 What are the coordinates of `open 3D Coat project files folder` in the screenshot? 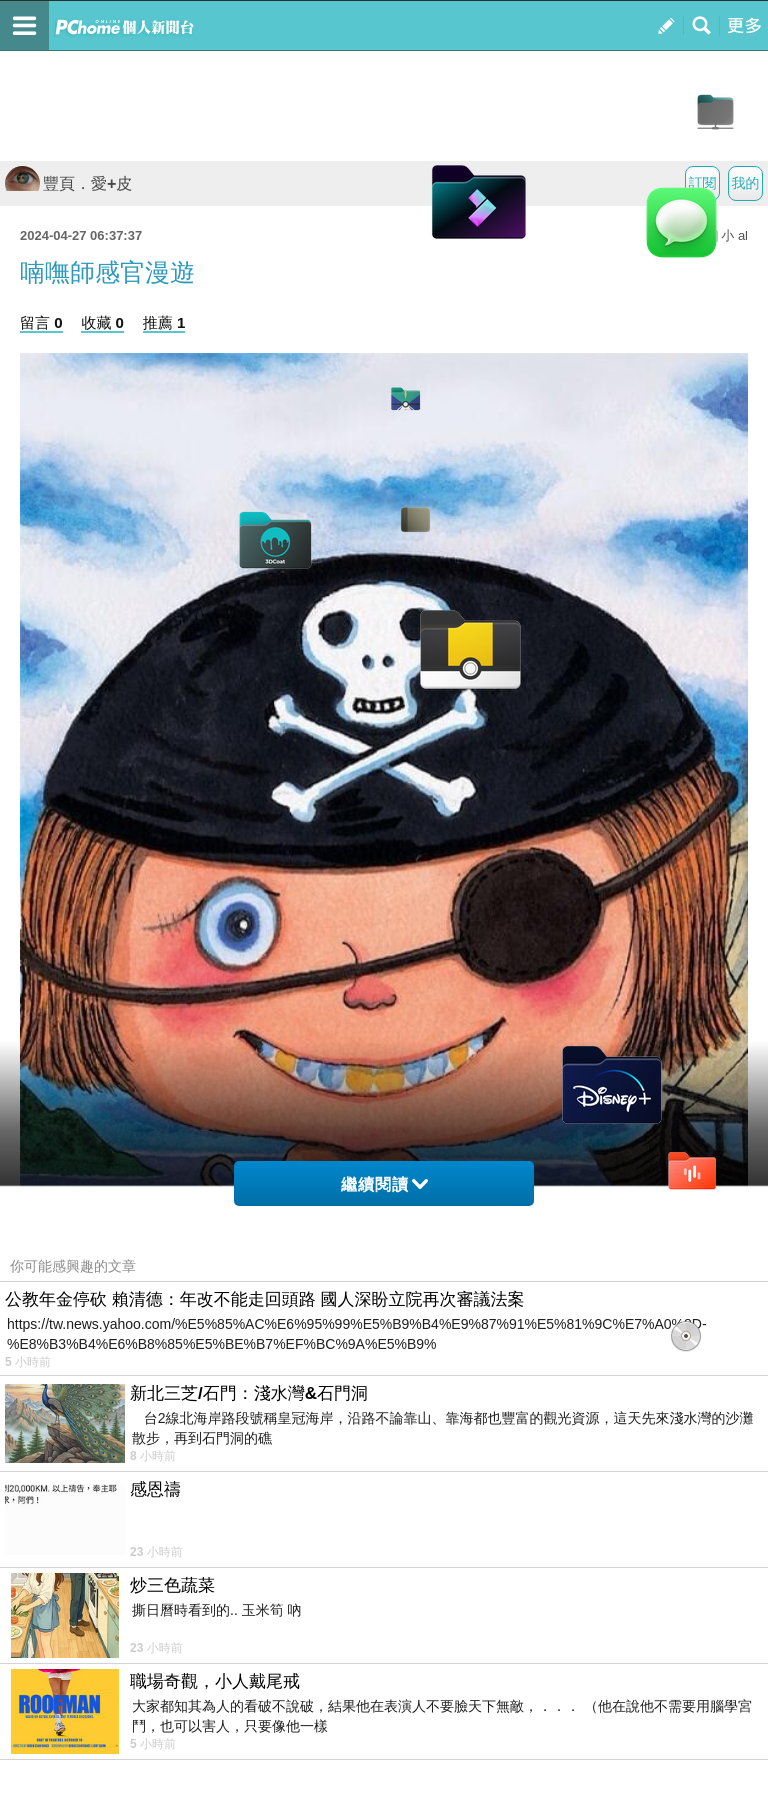 It's located at (275, 542).